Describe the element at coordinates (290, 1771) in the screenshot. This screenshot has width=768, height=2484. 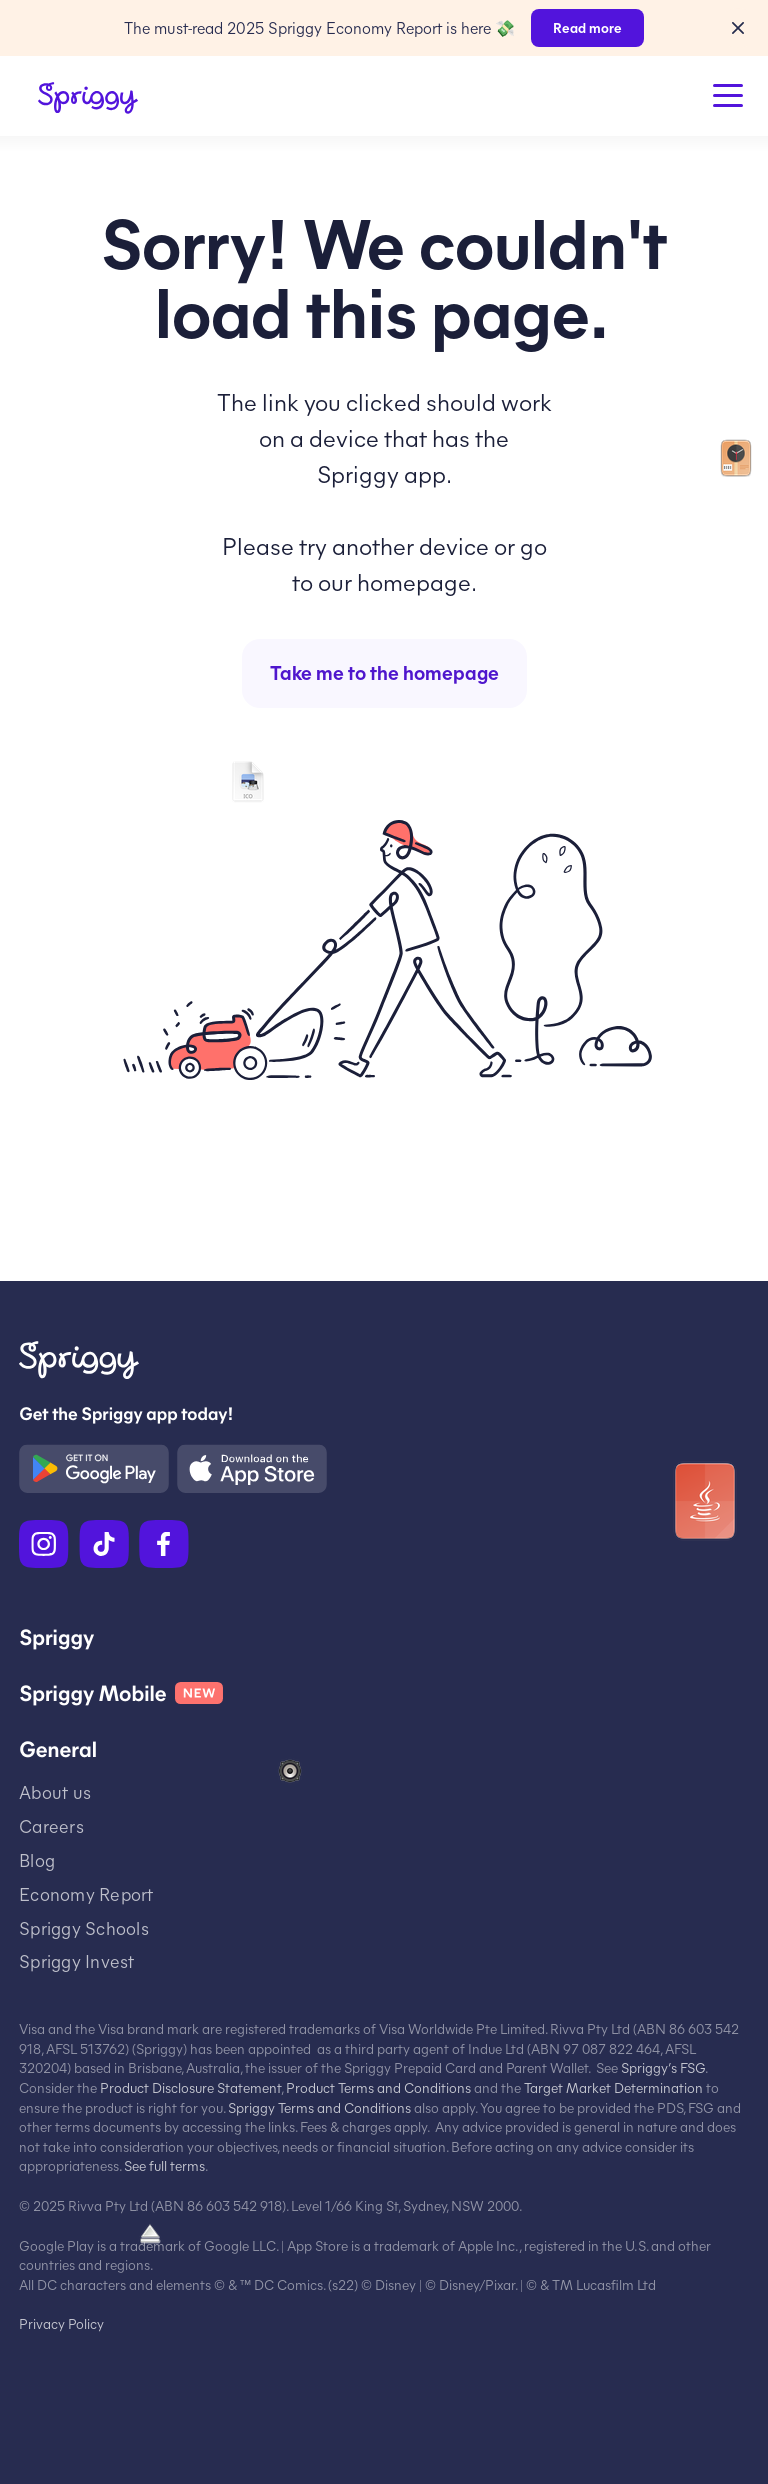
I see `adjust speaker or audio output settings` at that location.